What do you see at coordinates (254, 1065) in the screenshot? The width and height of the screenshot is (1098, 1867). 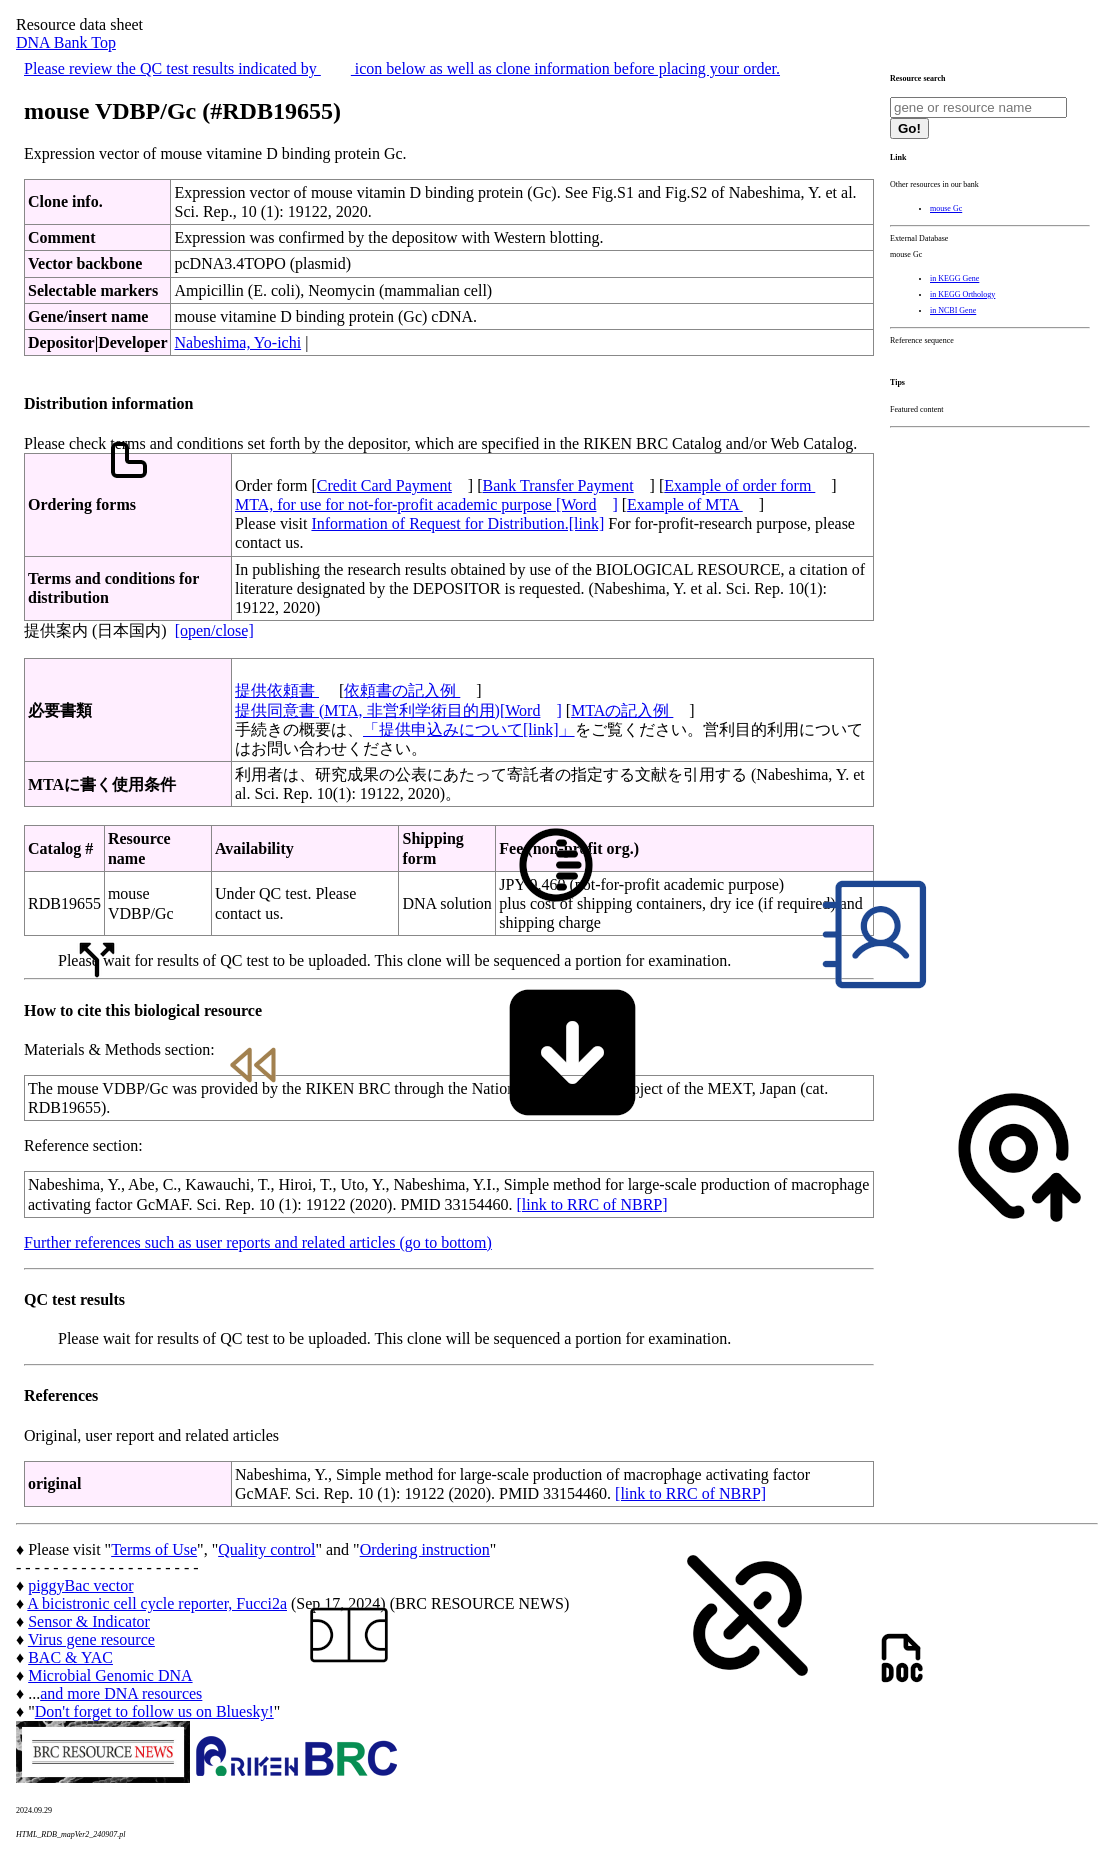 I see `skip to previous track` at bounding box center [254, 1065].